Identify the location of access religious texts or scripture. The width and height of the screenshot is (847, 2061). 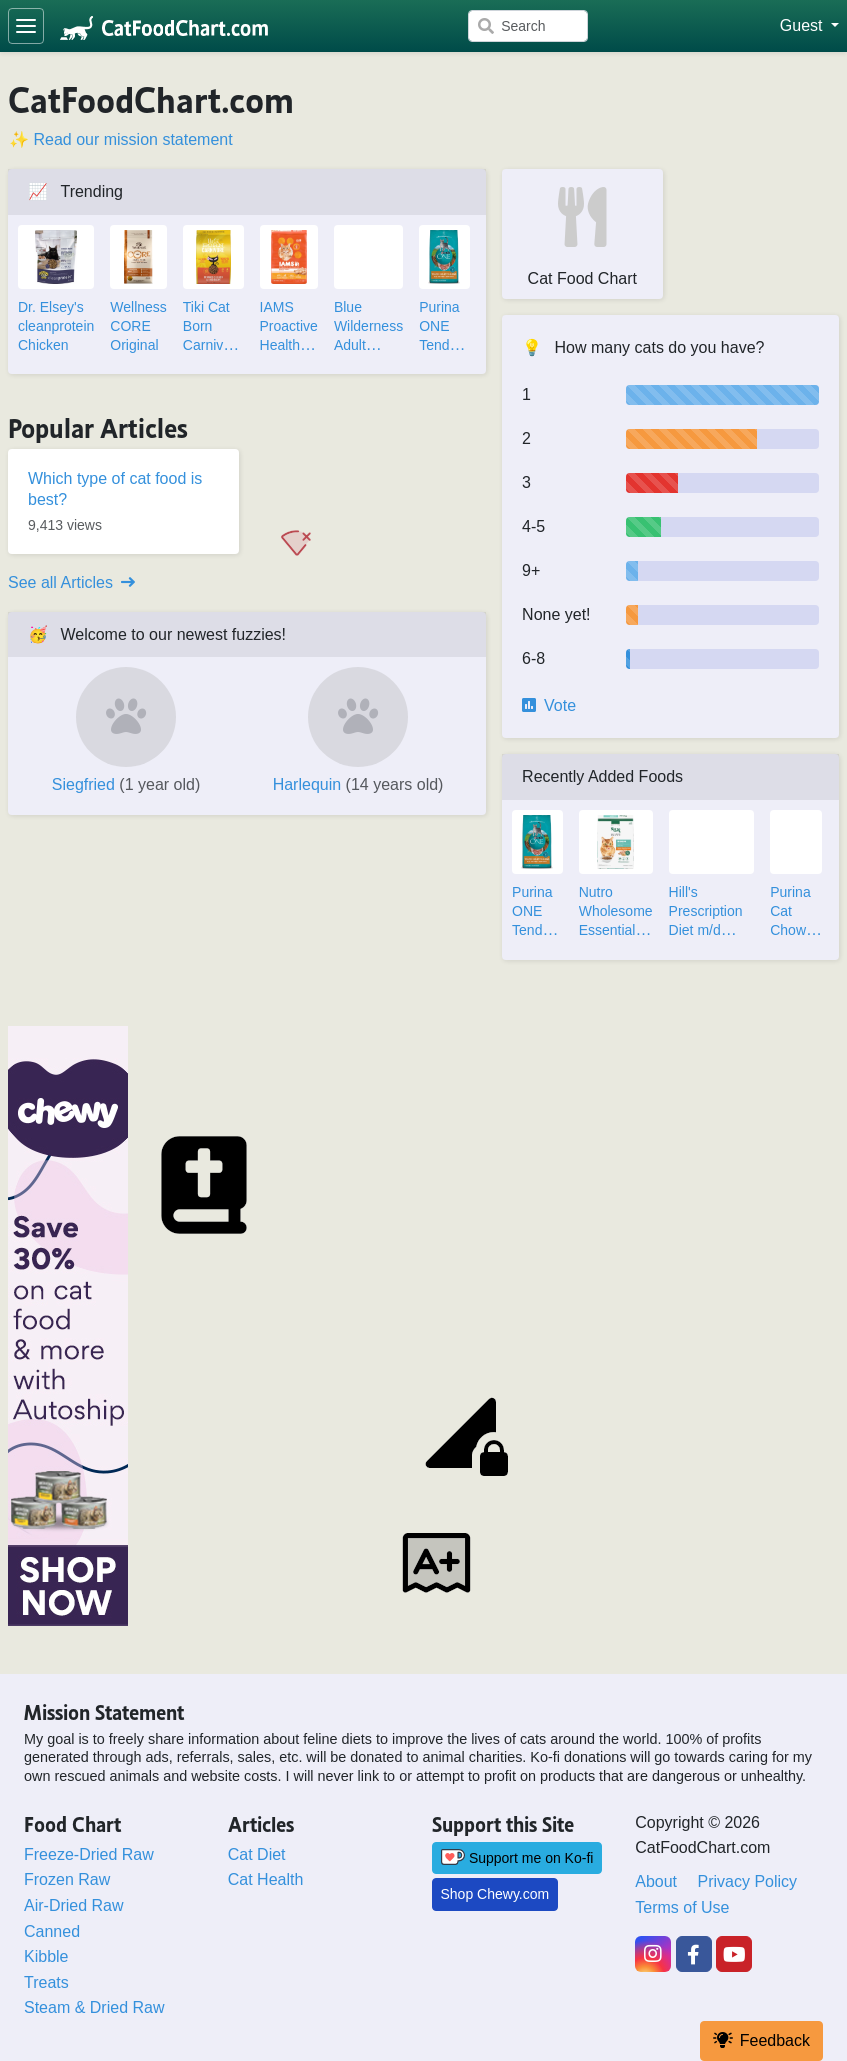
(204, 1185).